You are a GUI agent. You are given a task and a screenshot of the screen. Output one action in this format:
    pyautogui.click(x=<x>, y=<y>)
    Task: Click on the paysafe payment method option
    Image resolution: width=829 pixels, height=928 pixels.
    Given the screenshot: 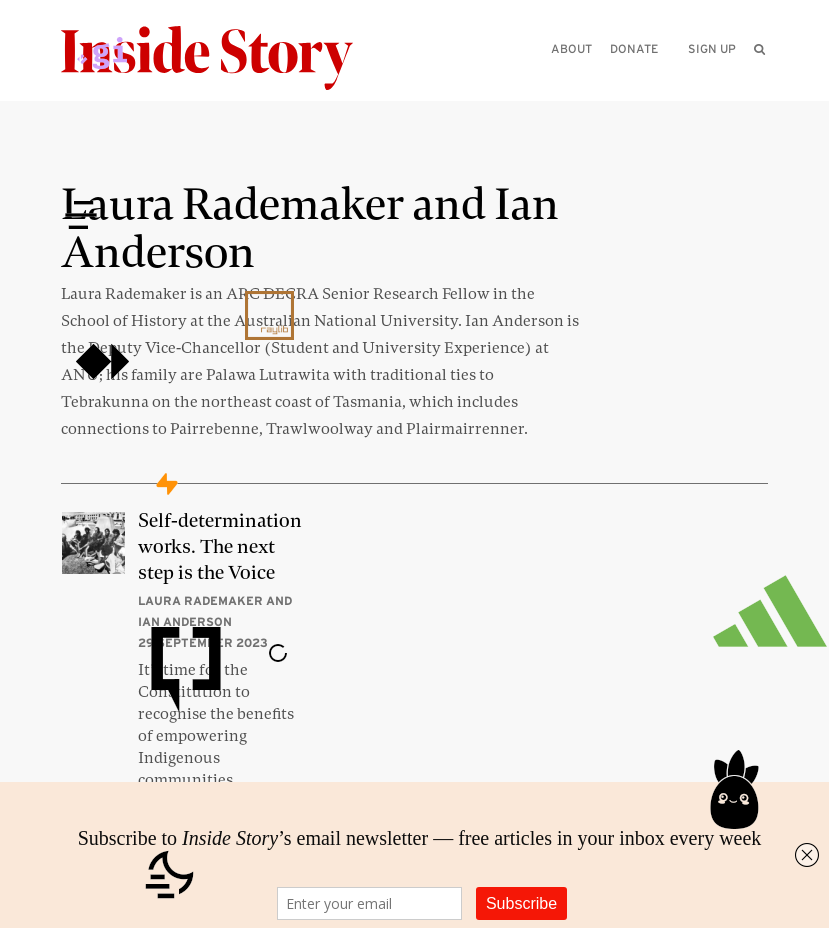 What is the action you would take?
    pyautogui.click(x=102, y=361)
    